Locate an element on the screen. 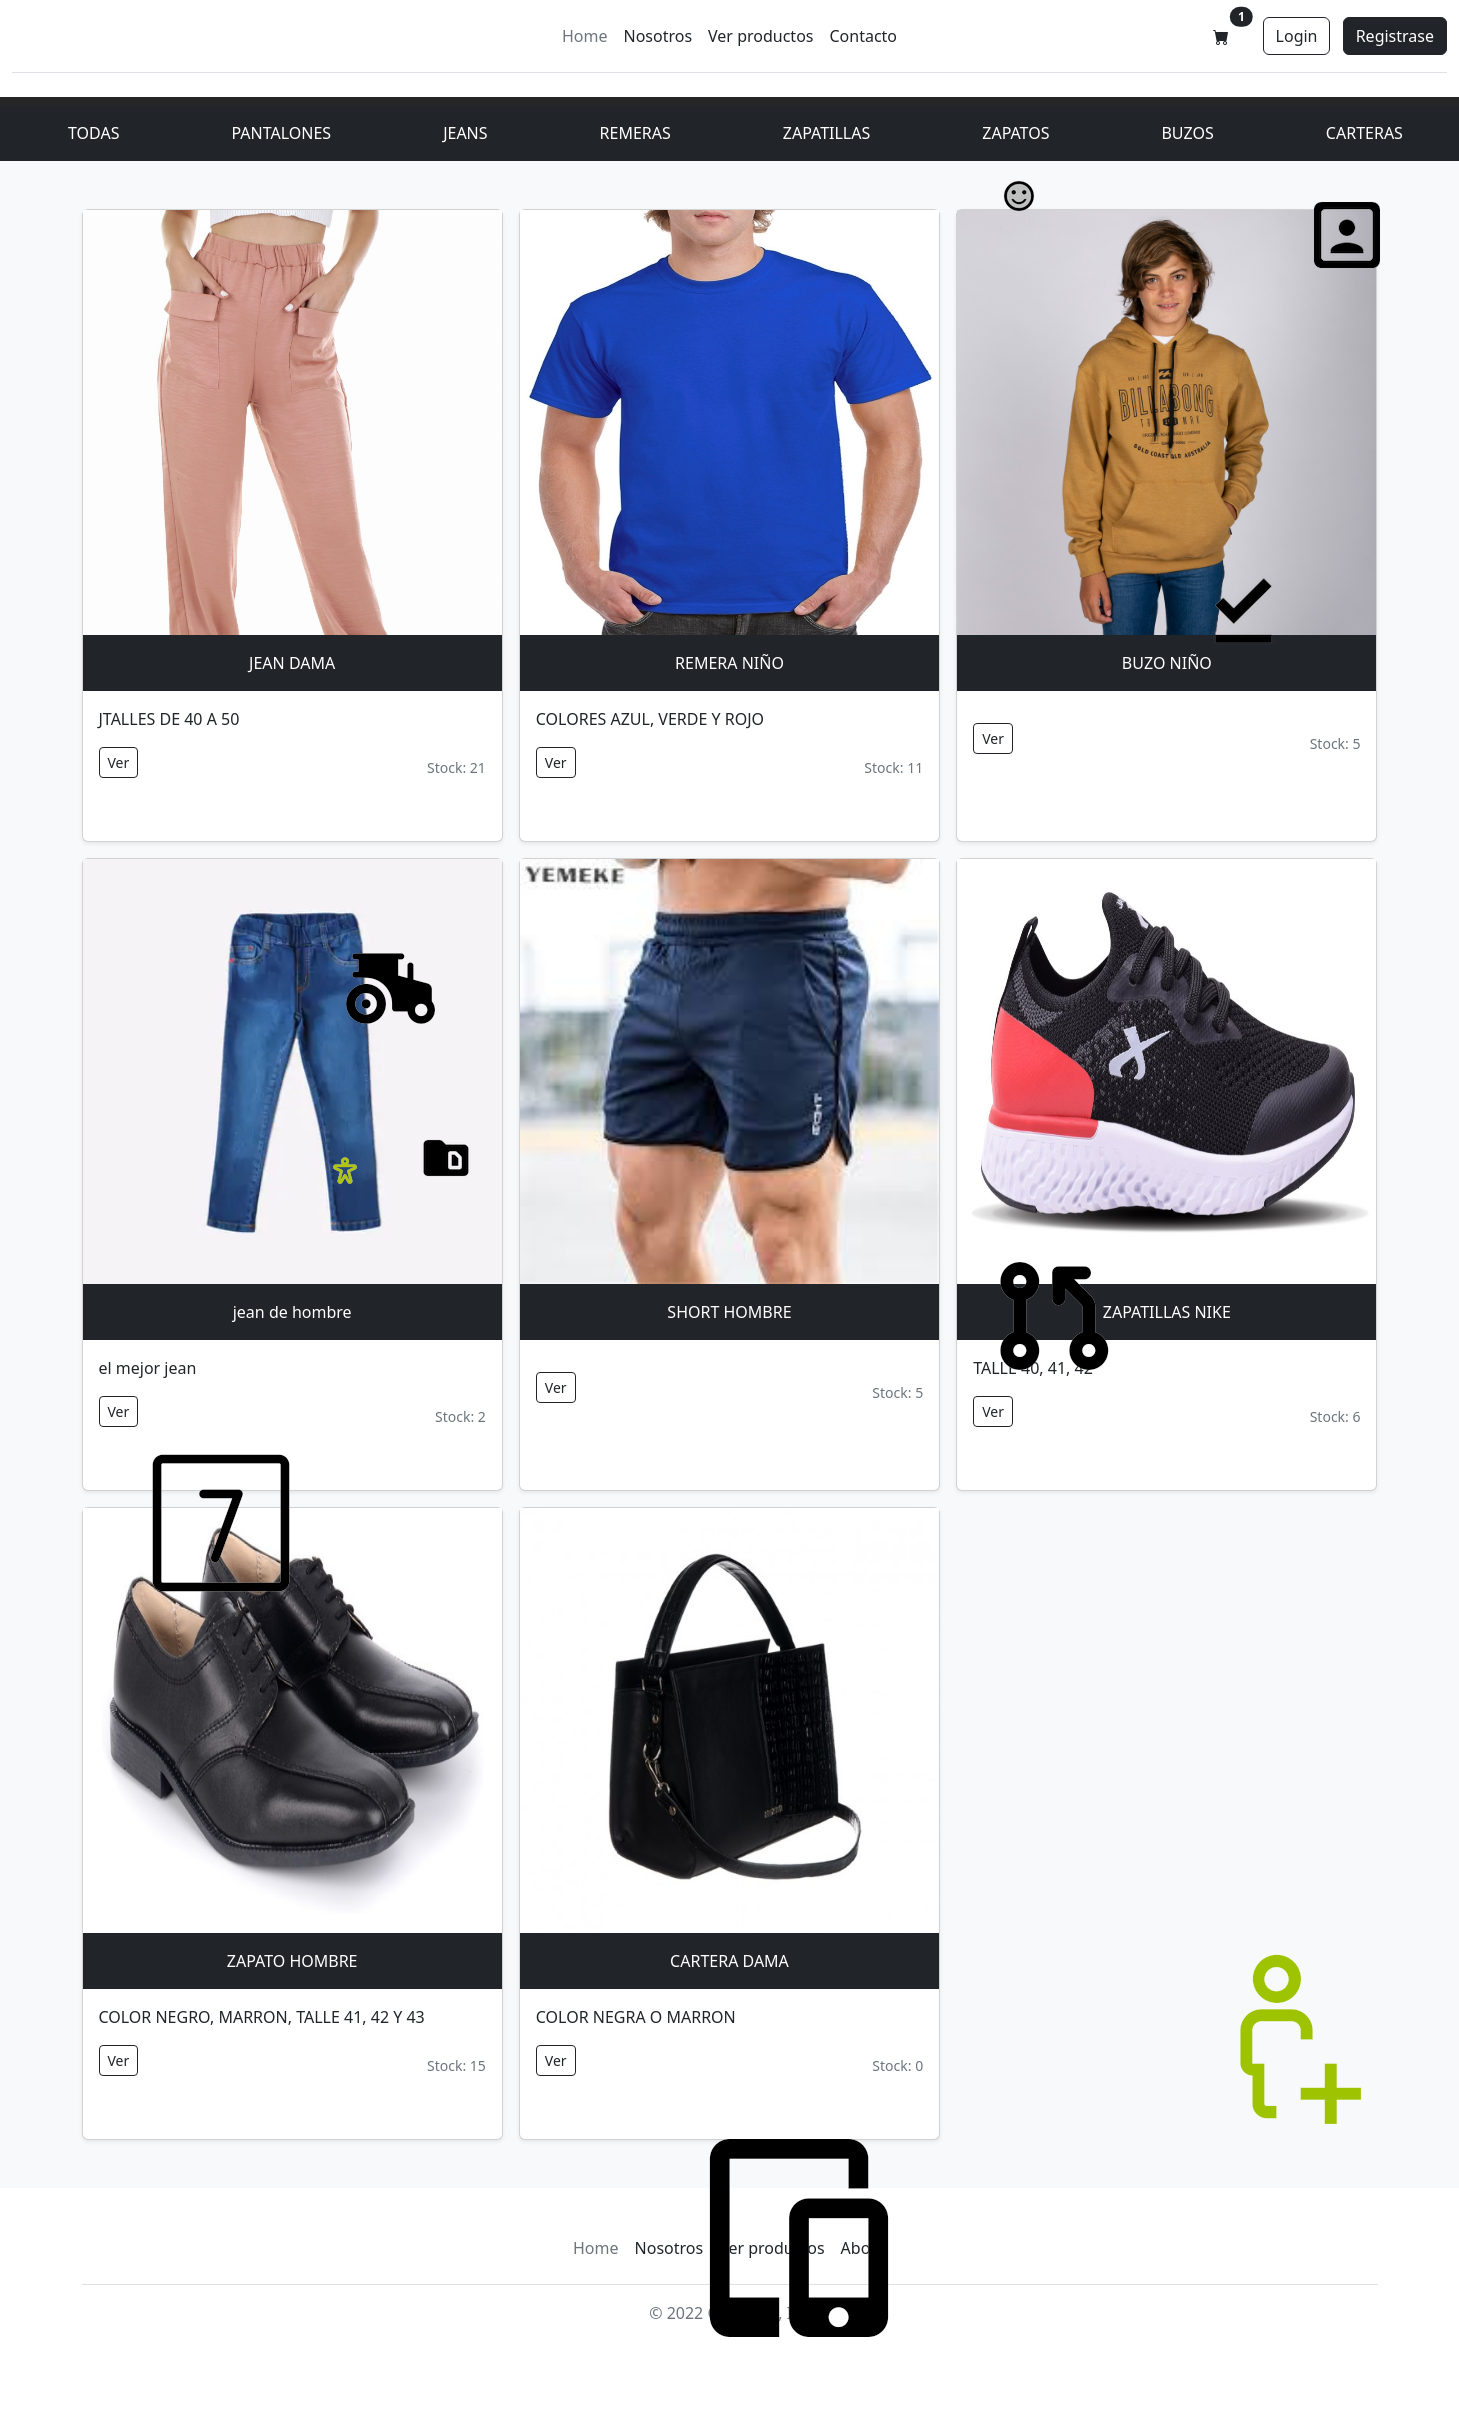 The image size is (1459, 2419). access farming or agriculture features is located at coordinates (389, 987).